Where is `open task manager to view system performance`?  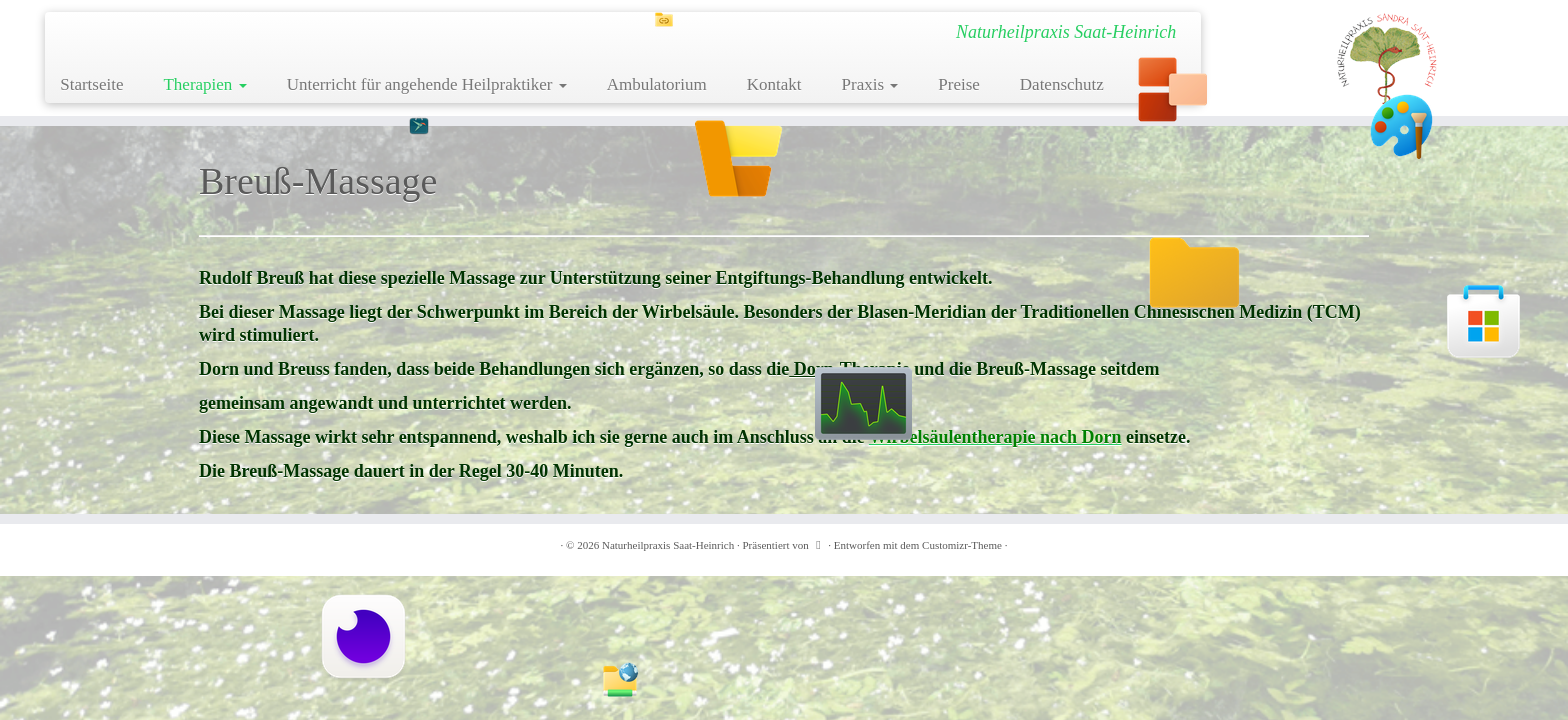 open task manager to view system performance is located at coordinates (863, 403).